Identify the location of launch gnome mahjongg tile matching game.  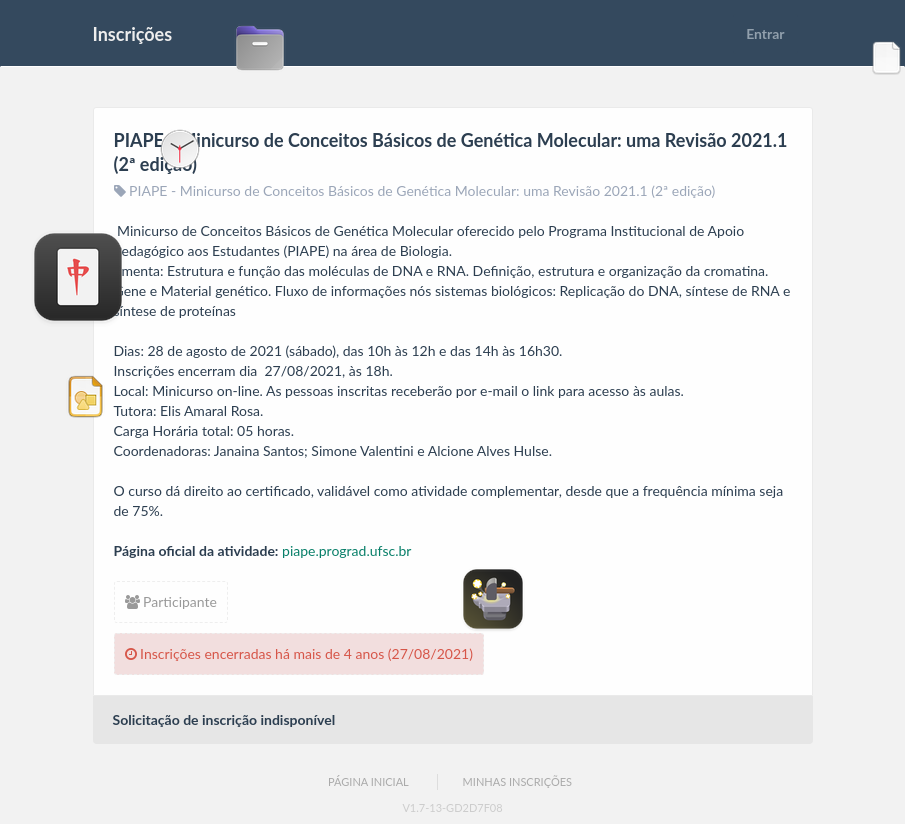
(78, 277).